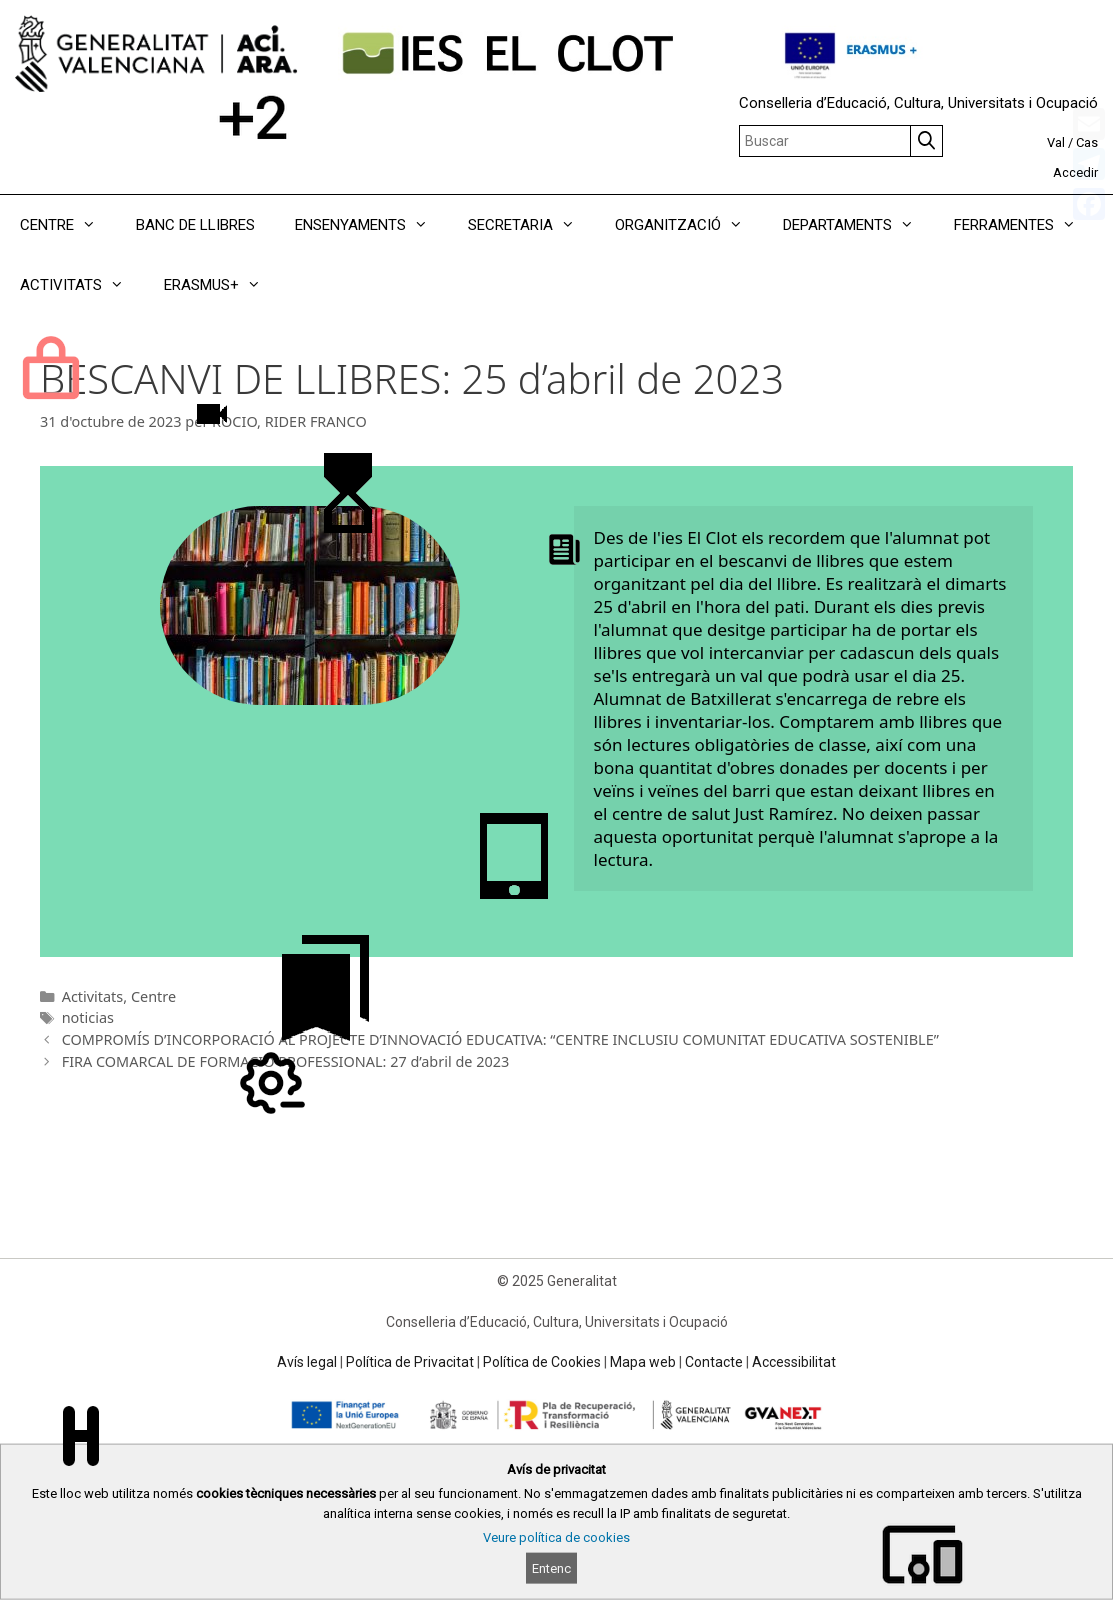 The width and height of the screenshot is (1113, 1600). I want to click on indicates time remaining or process in progress, so click(348, 493).